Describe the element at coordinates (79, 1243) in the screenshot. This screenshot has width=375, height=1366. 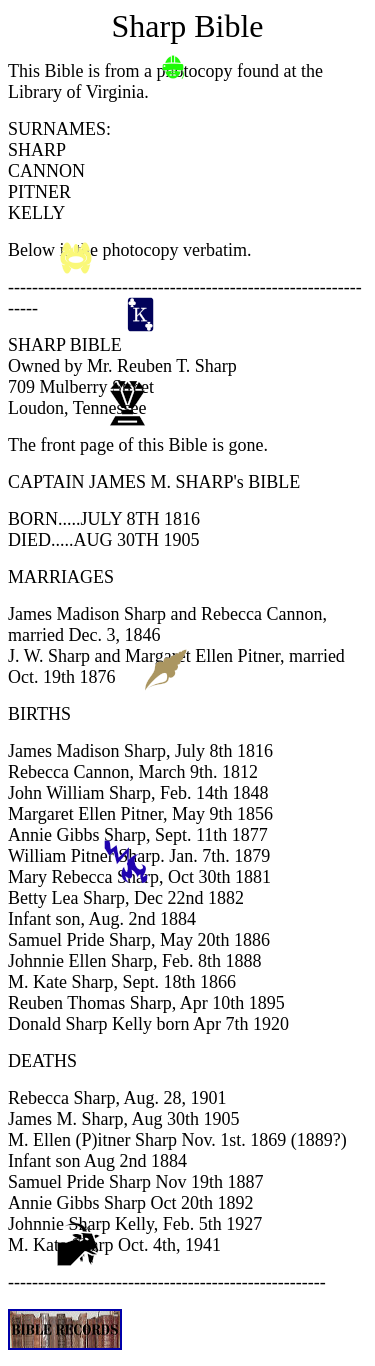
I see `represents Capricorn zodiac sign` at that location.